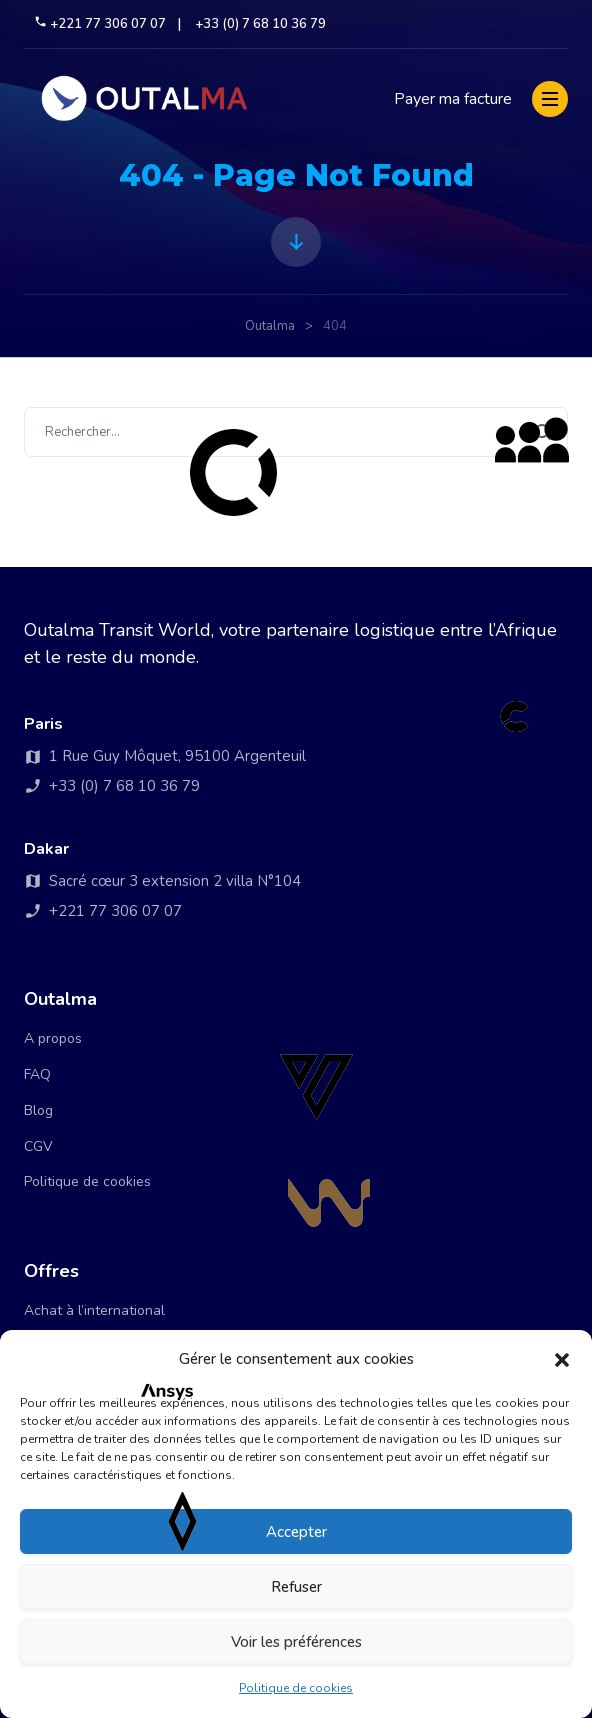  Describe the element at coordinates (514, 716) in the screenshot. I see `elastic cloud logo` at that location.